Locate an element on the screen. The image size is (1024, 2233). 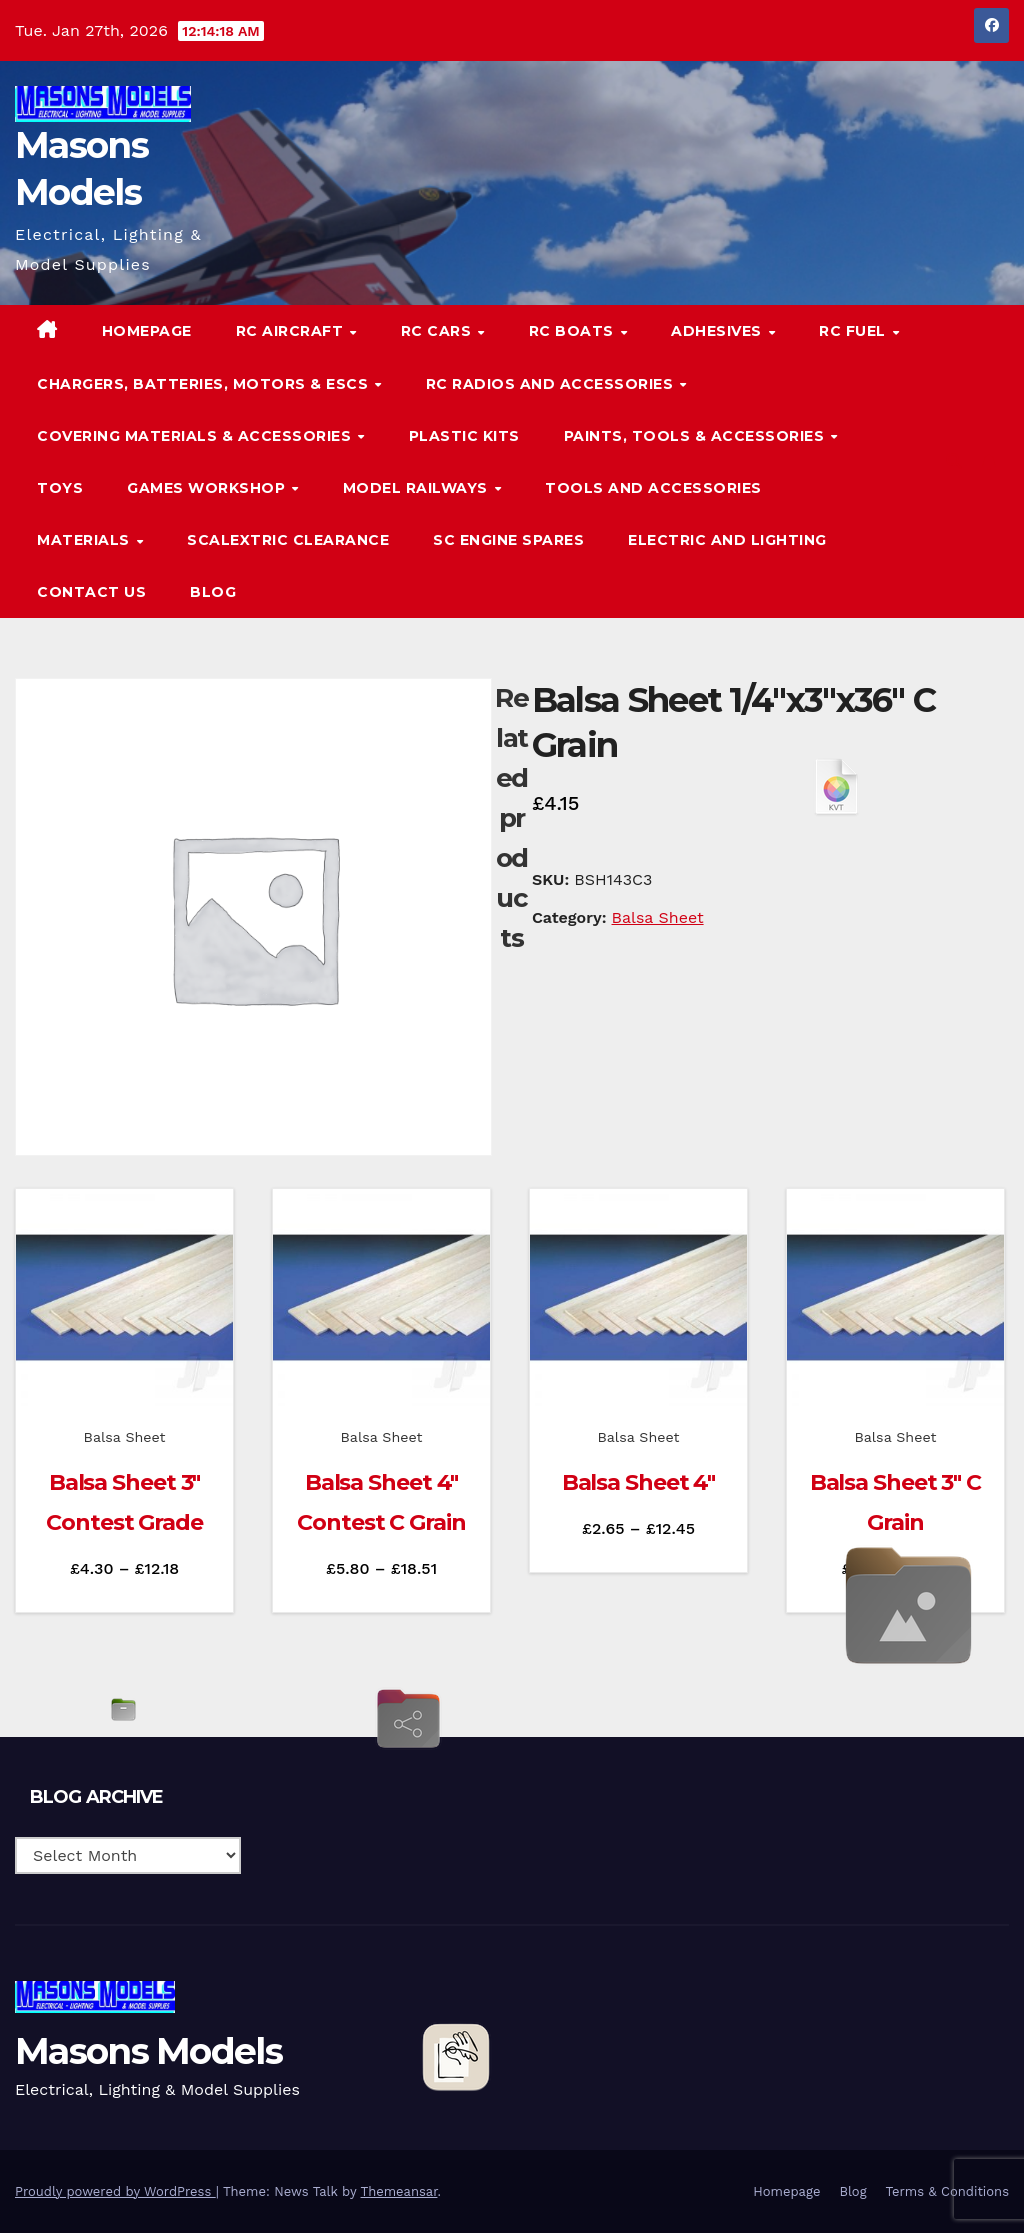
open your pictures folder is located at coordinates (908, 1605).